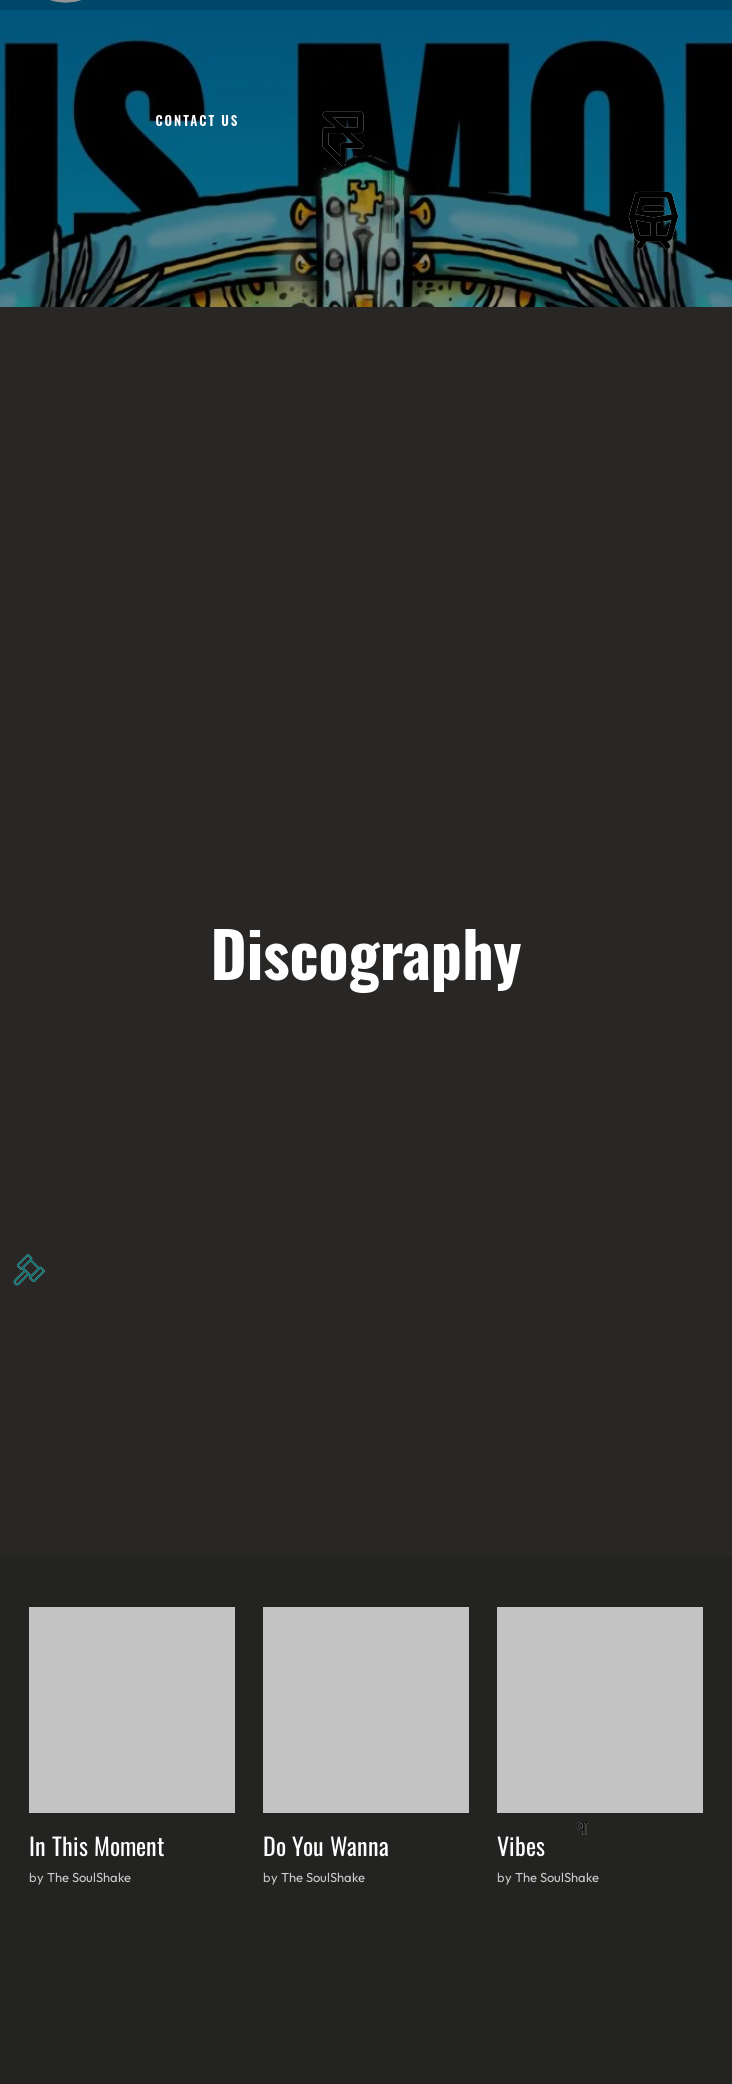 The height and width of the screenshot is (2084, 732). Describe the element at coordinates (28, 1271) in the screenshot. I see `access legal or terms of service information` at that location.